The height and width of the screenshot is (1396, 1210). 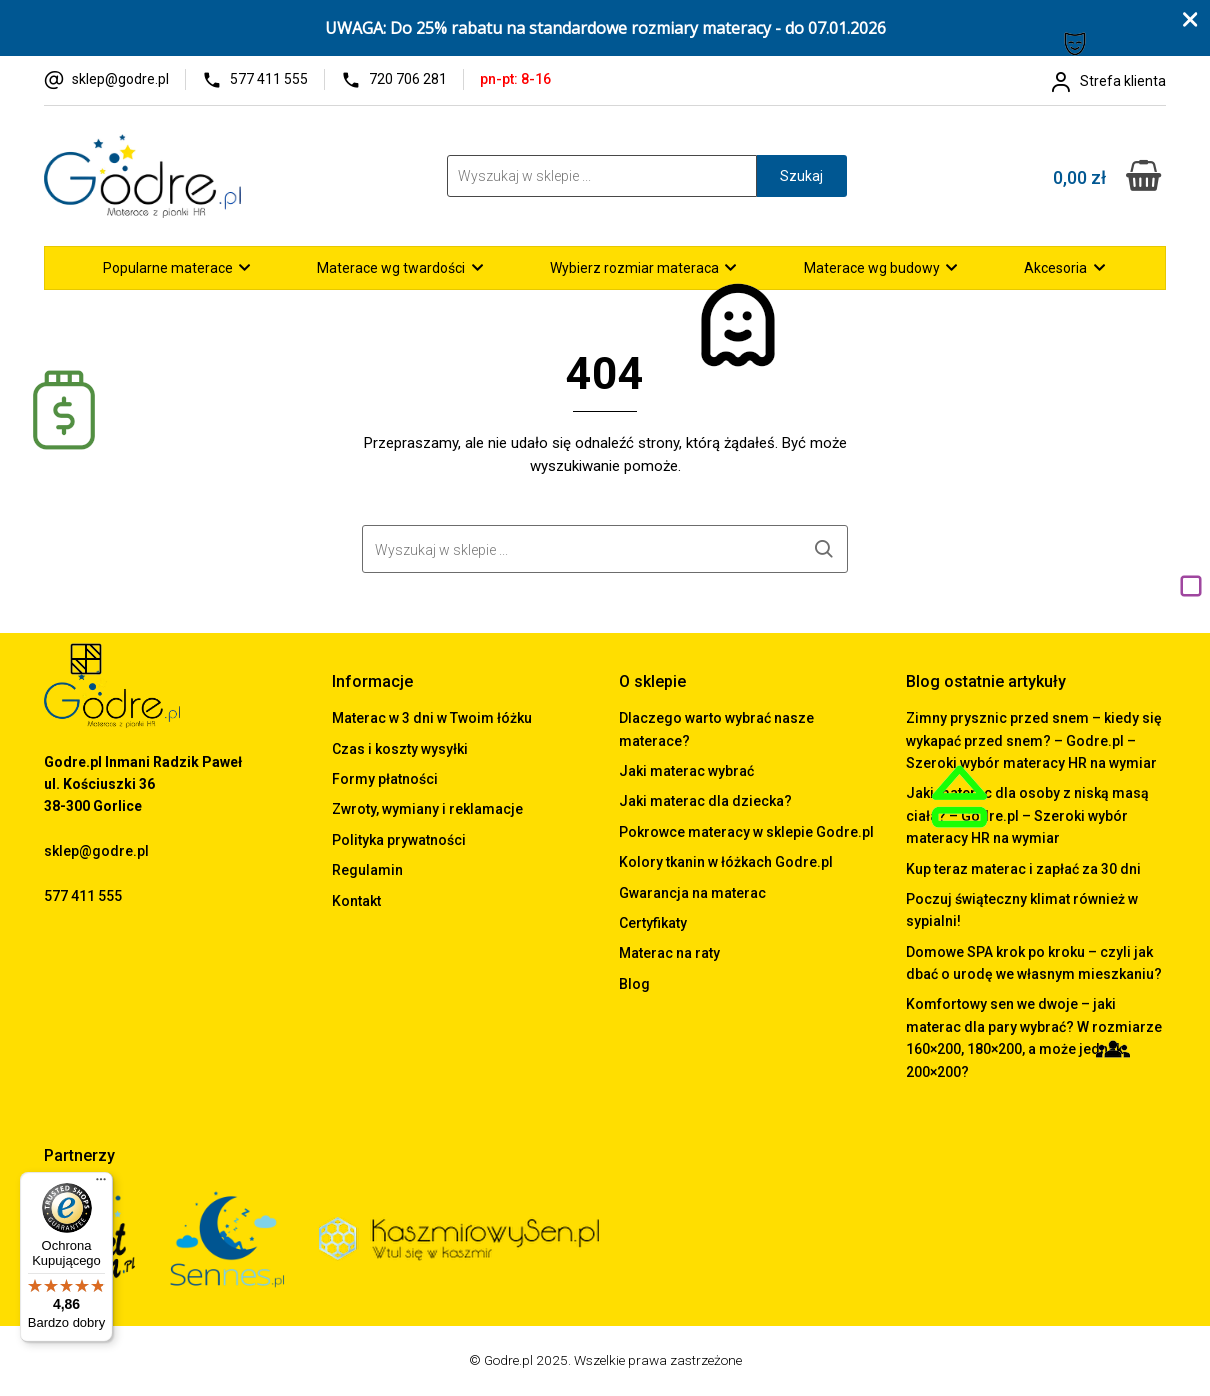 What do you see at coordinates (86, 659) in the screenshot?
I see `indicates transparency in image editing` at bounding box center [86, 659].